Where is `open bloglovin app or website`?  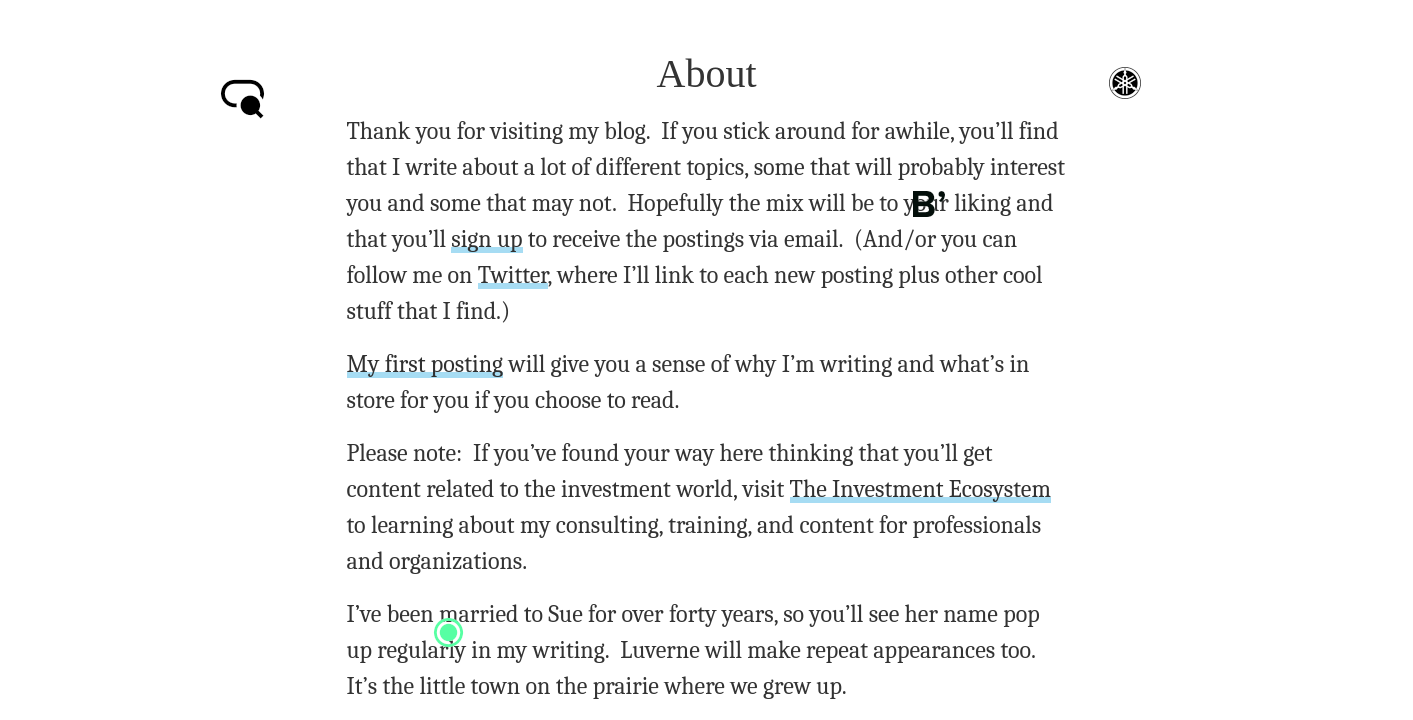
open bloglovin app or website is located at coordinates (929, 204).